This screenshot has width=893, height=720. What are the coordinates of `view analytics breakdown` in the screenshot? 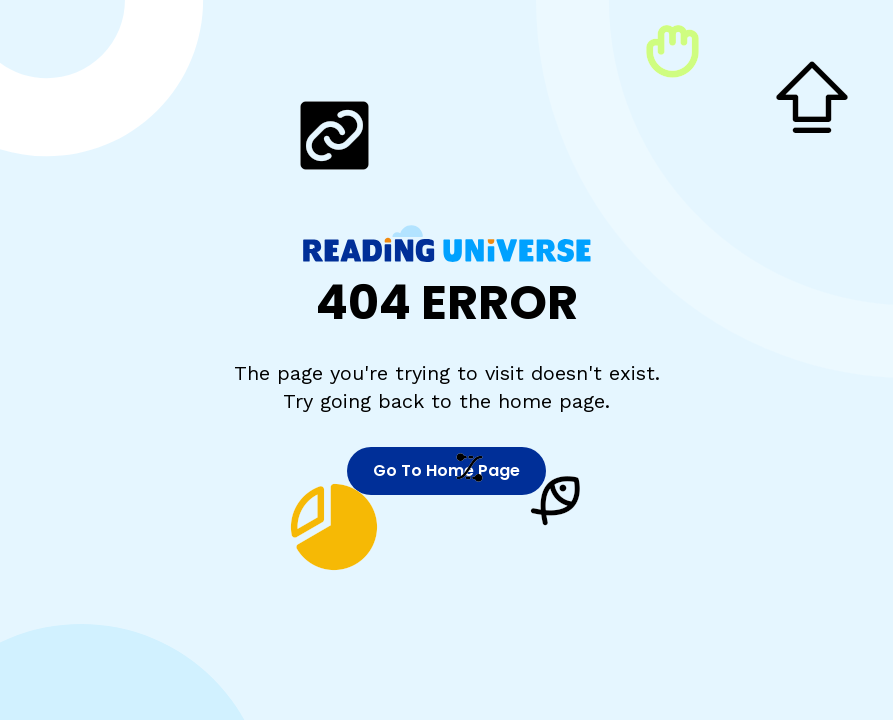 It's located at (334, 527).